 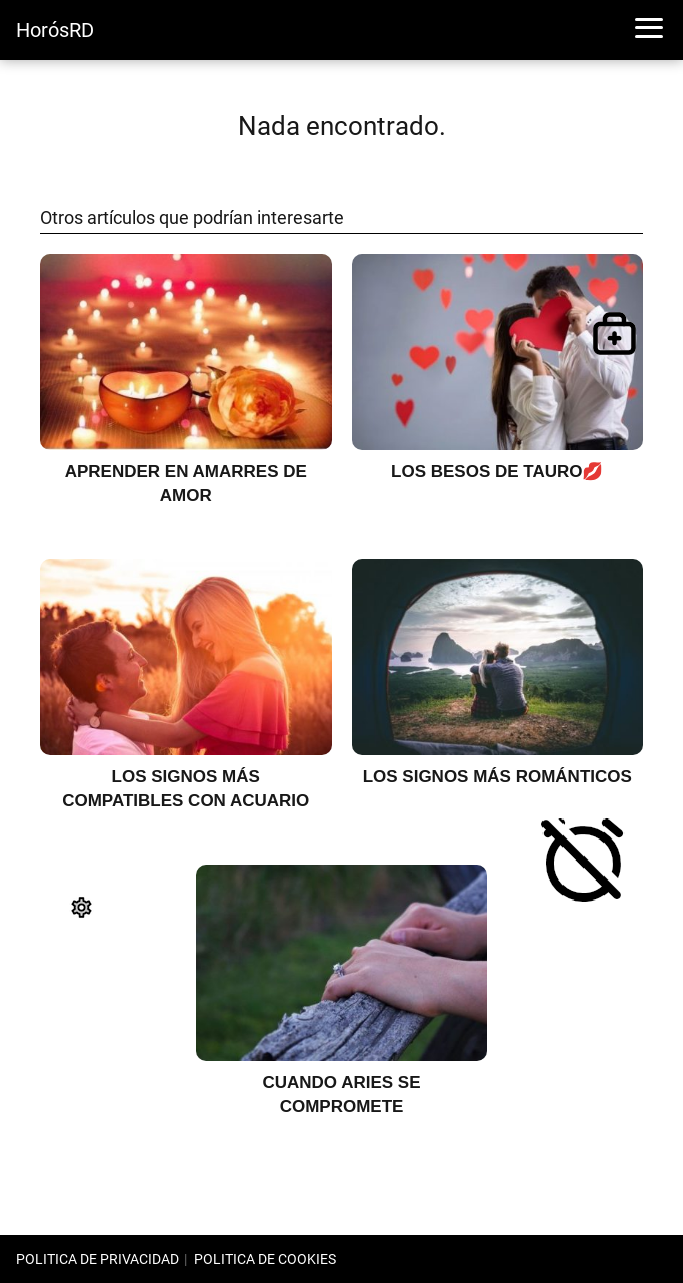 I want to click on disable or turn off alarm, so click(x=583, y=859).